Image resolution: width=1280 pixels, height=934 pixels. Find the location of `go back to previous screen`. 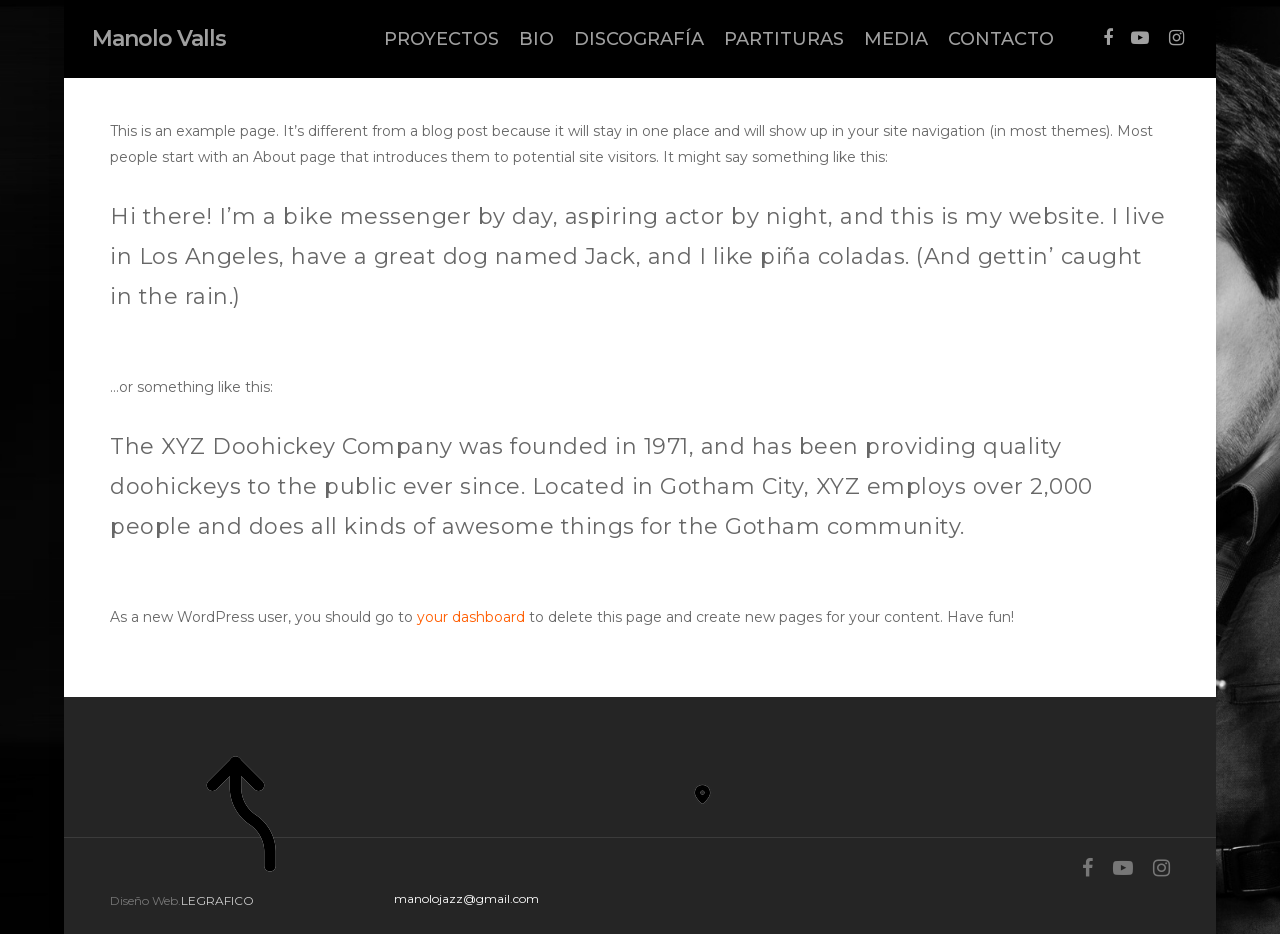

go back to previous screen is located at coordinates (247, 814).